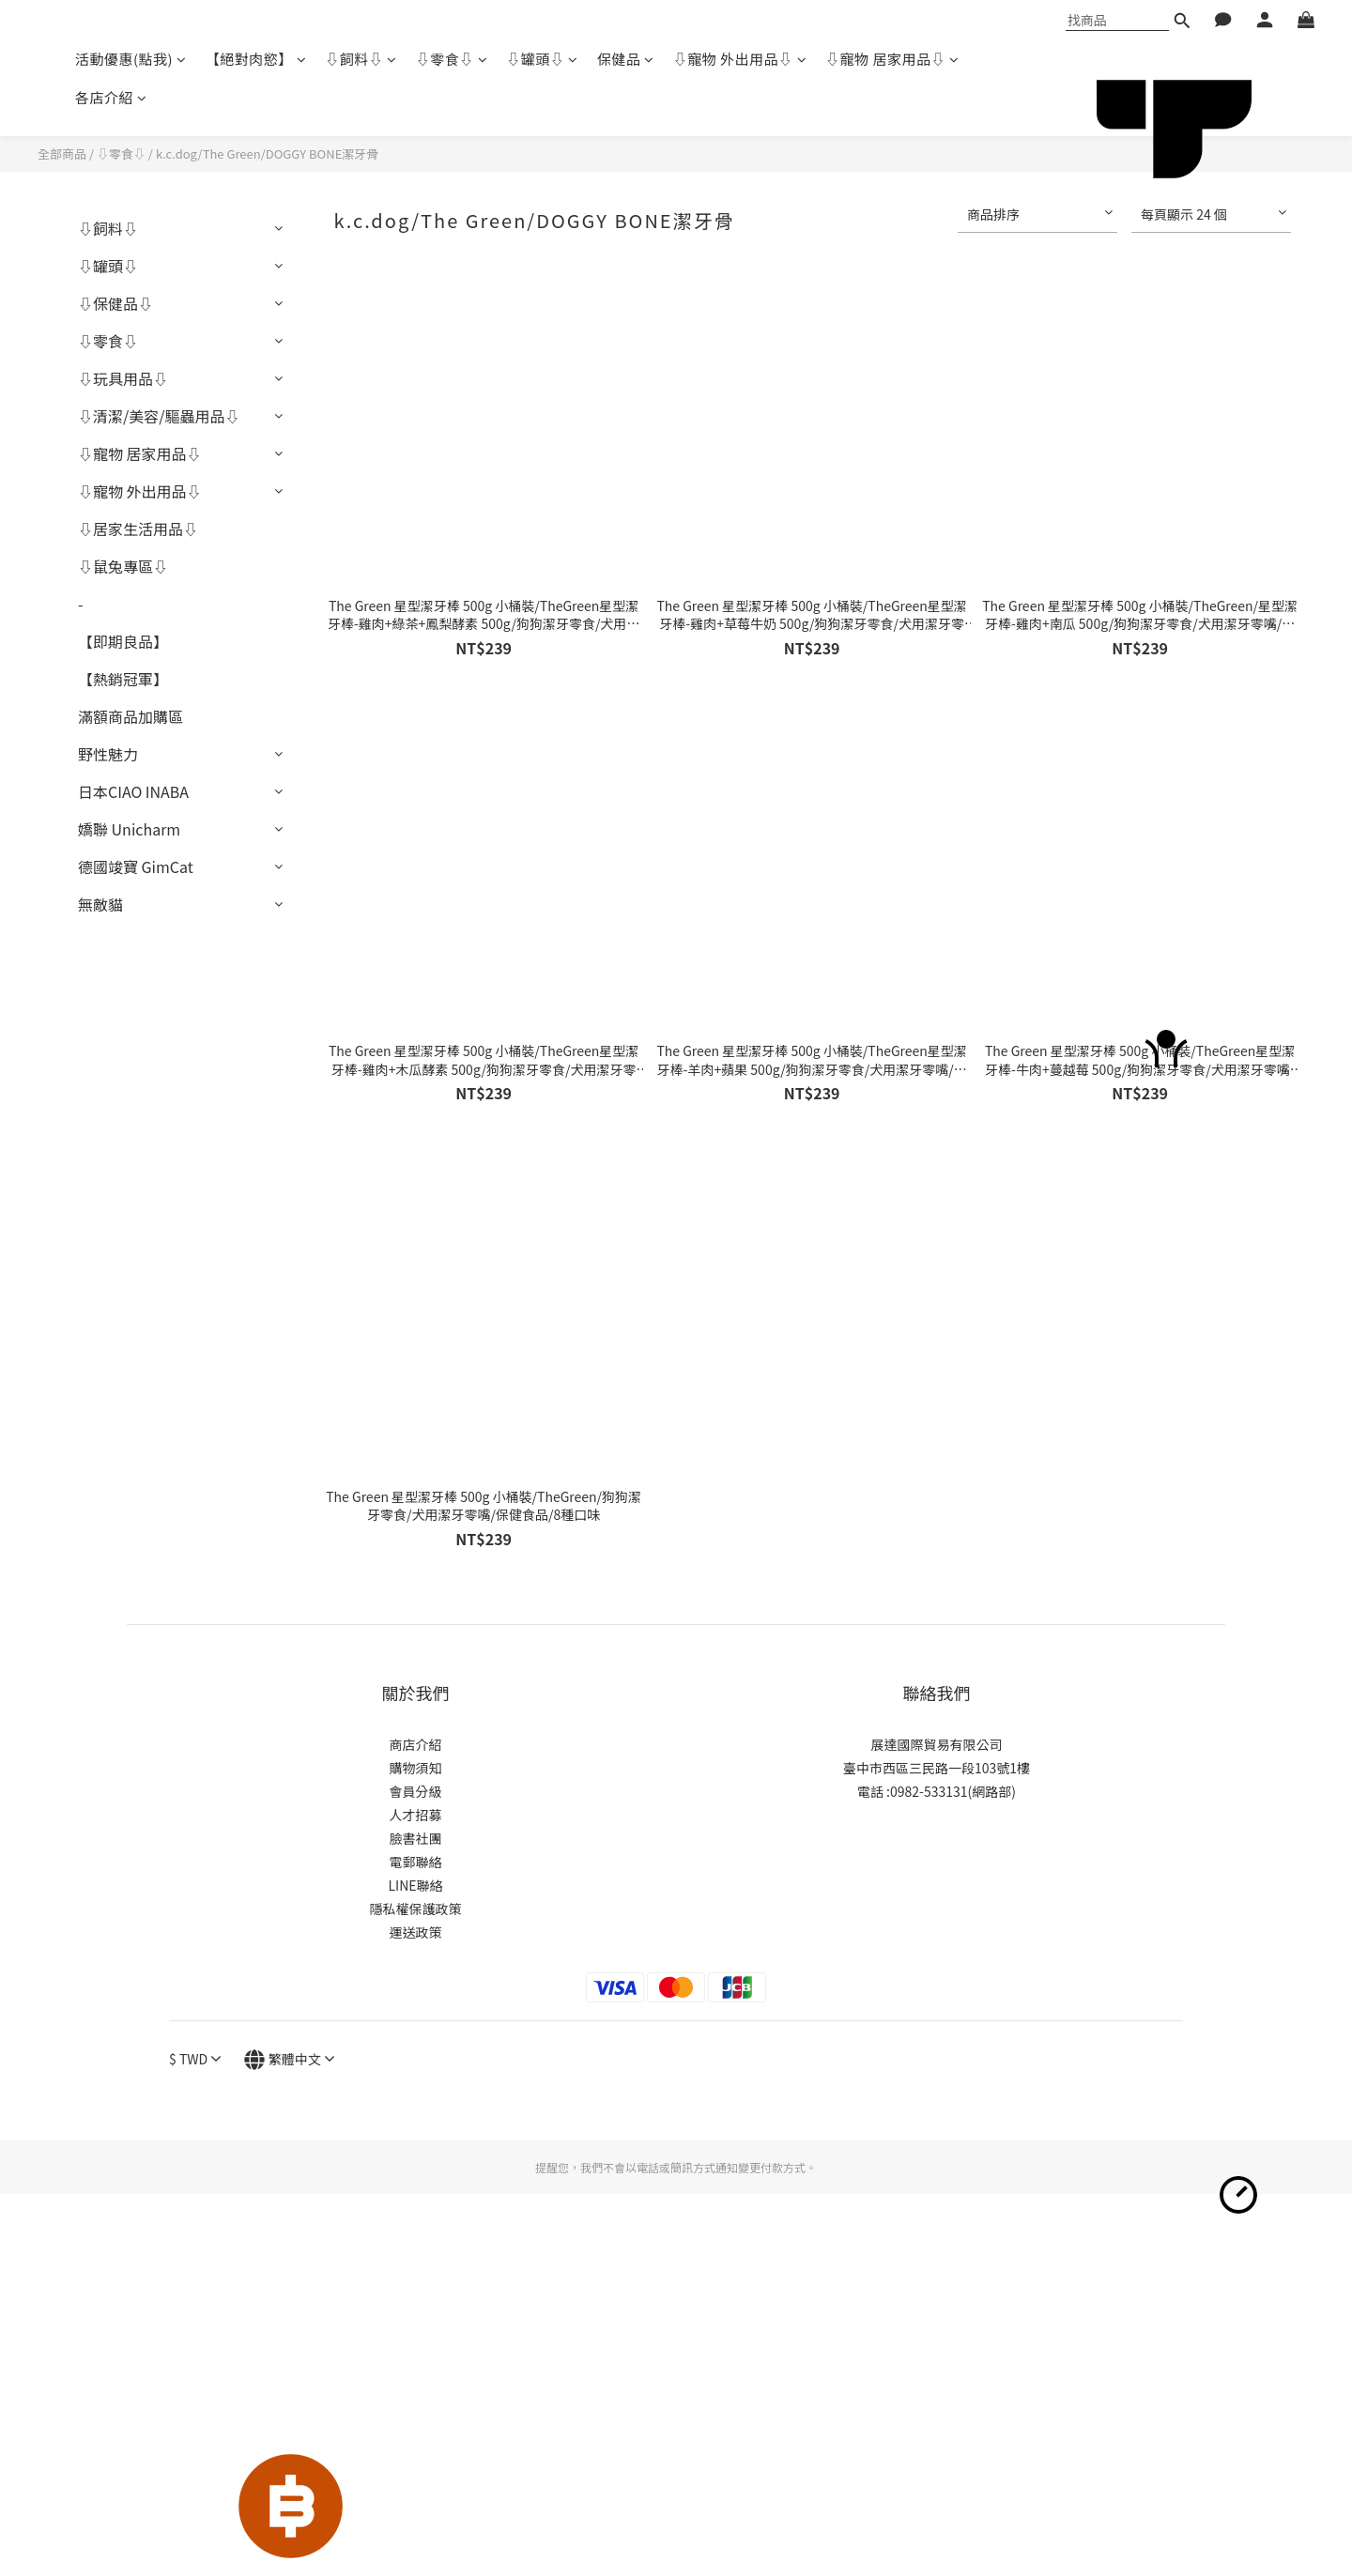 The height and width of the screenshot is (2576, 1352). Describe the element at coordinates (1166, 1049) in the screenshot. I see `indicates a welcoming or friendly user state` at that location.